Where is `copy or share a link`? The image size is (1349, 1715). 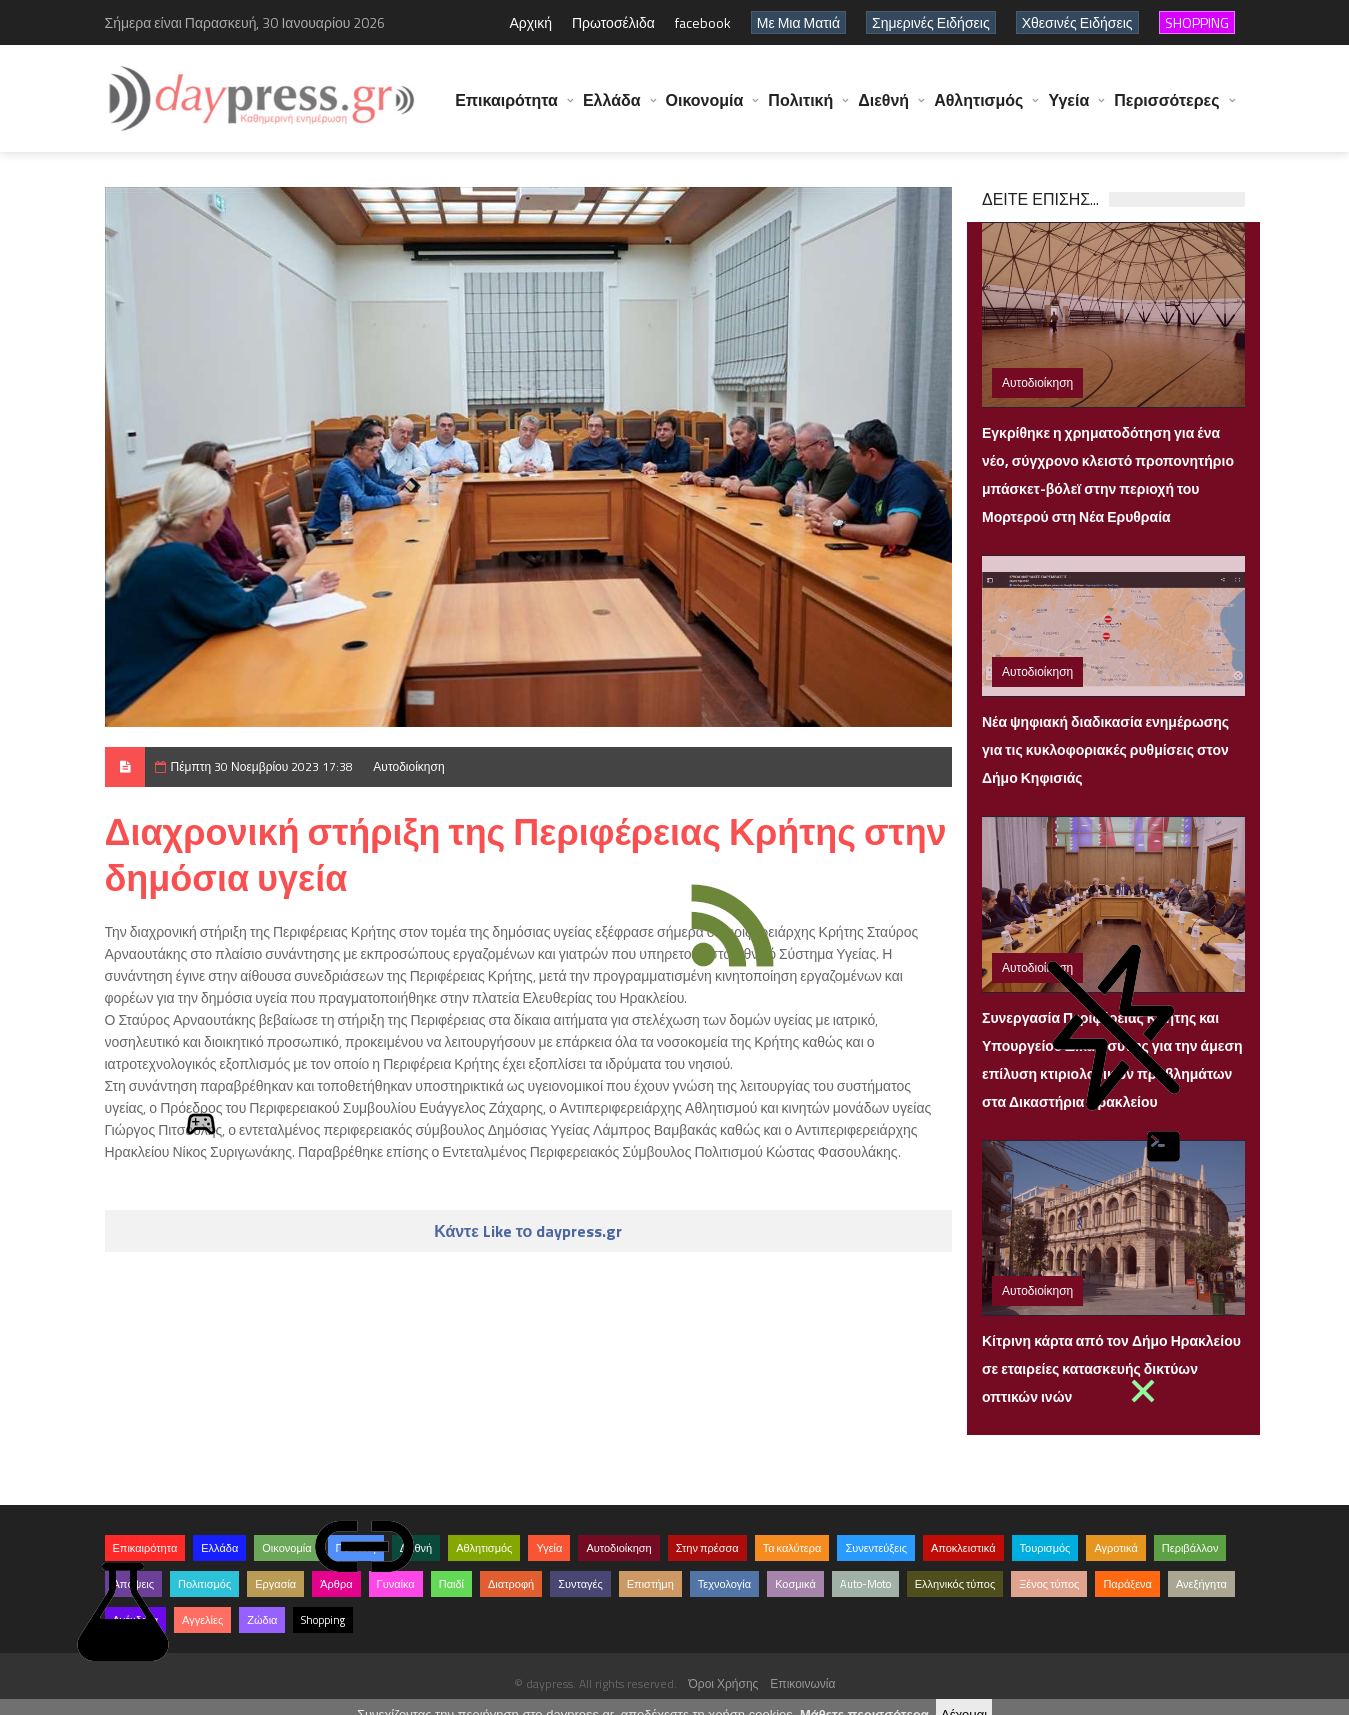
copy or share a link is located at coordinates (364, 1546).